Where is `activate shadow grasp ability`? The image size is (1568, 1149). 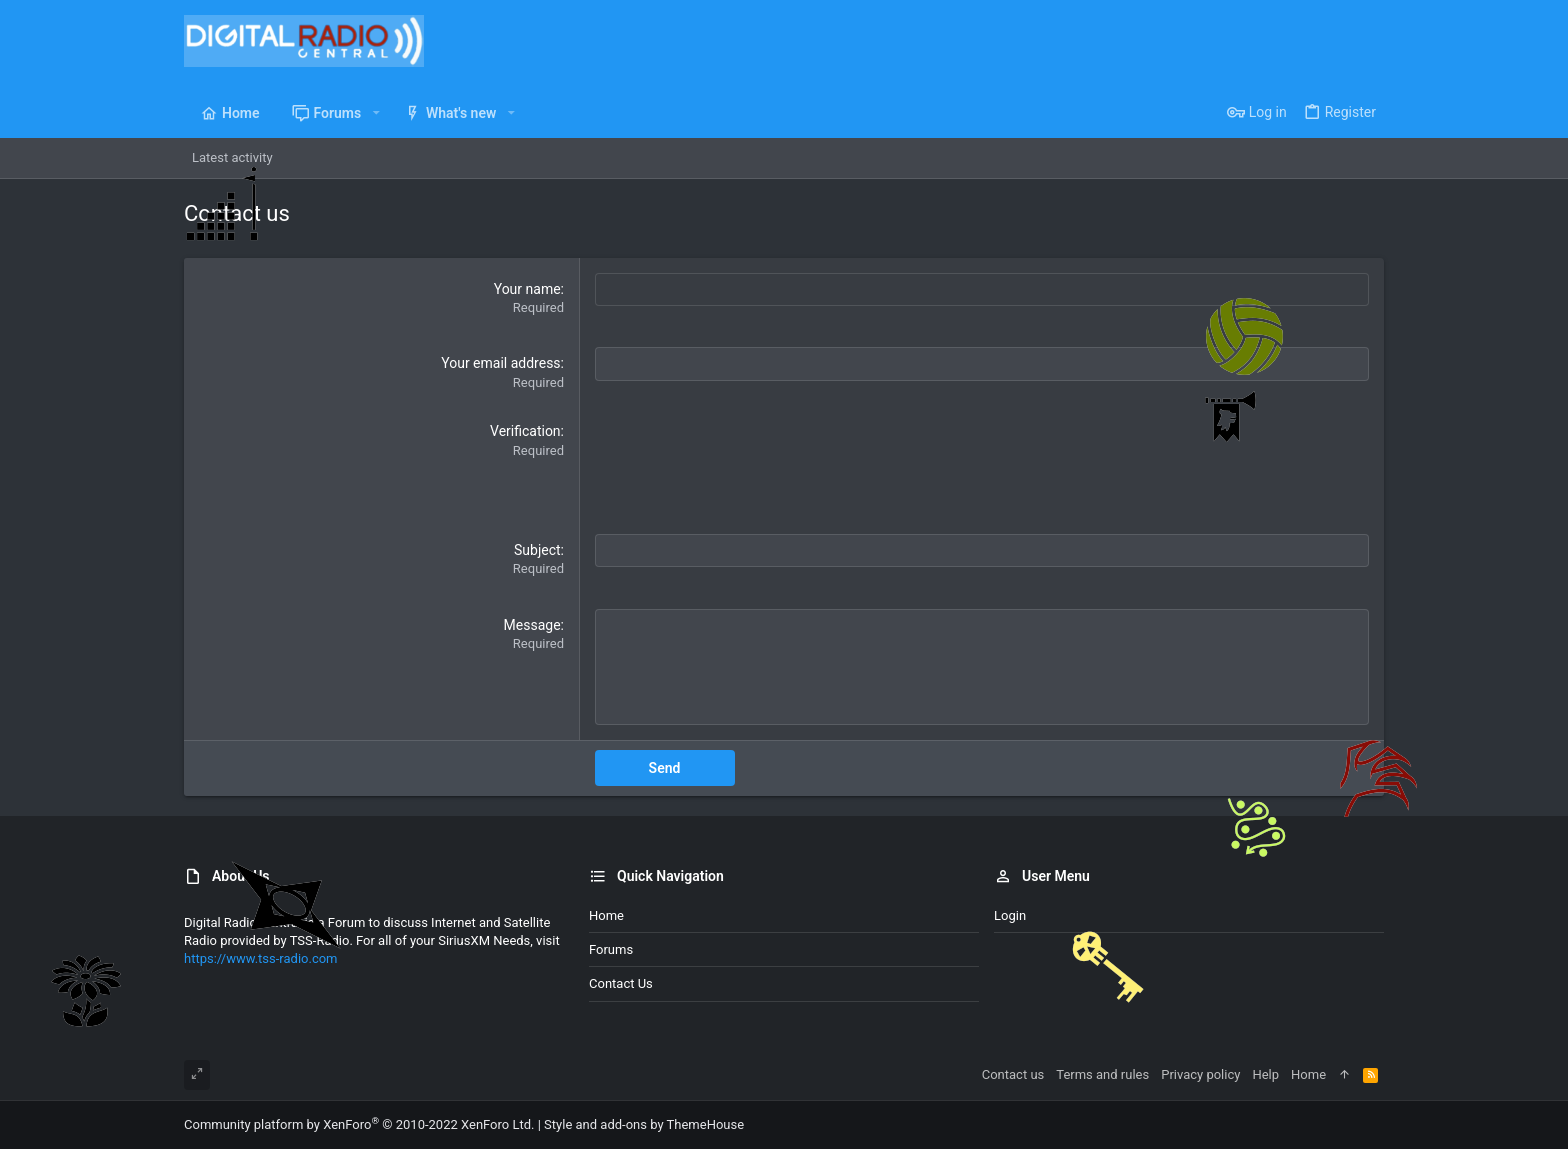 activate shadow grasp ability is located at coordinates (1378, 778).